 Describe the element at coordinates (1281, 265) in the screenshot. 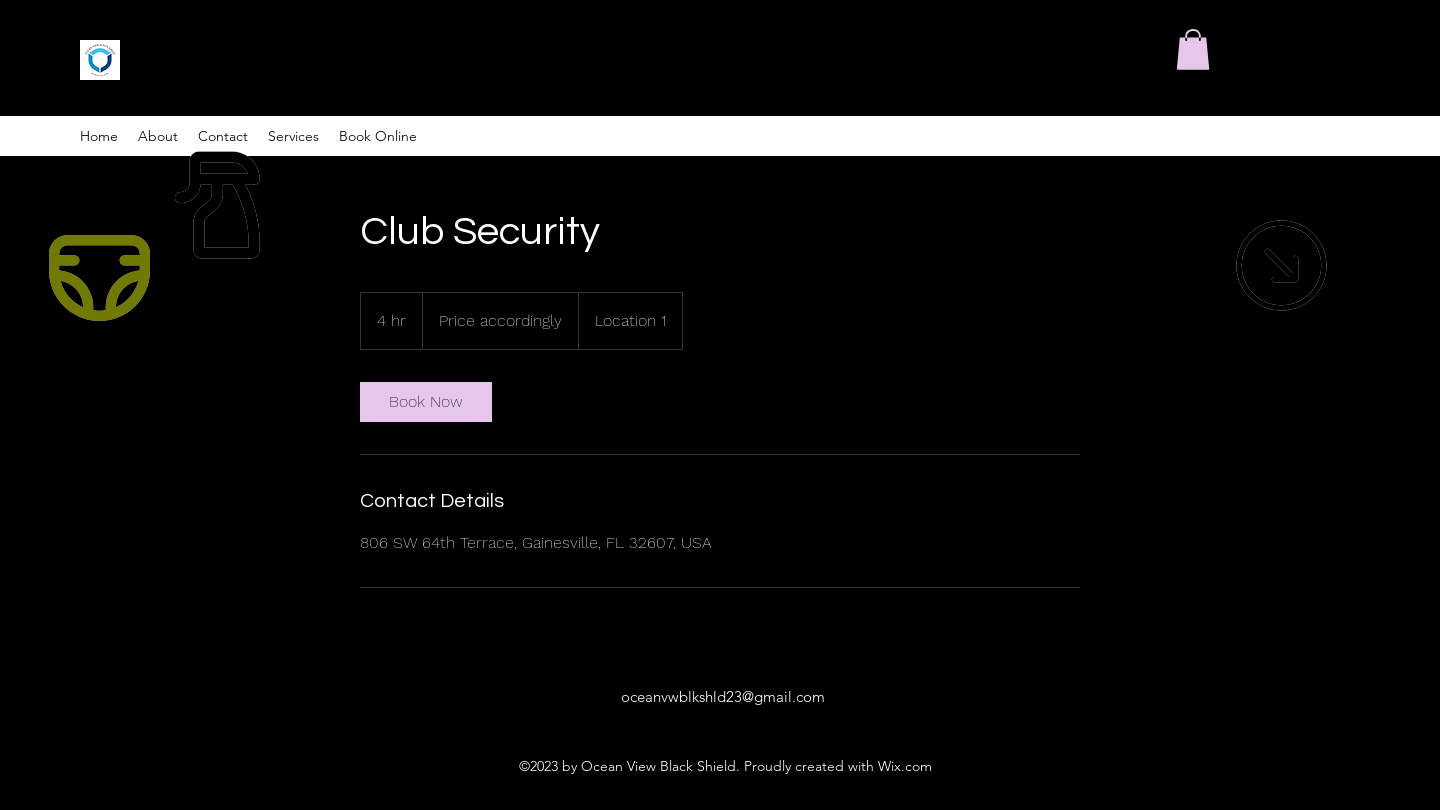

I see `navigate to the next item or section` at that location.